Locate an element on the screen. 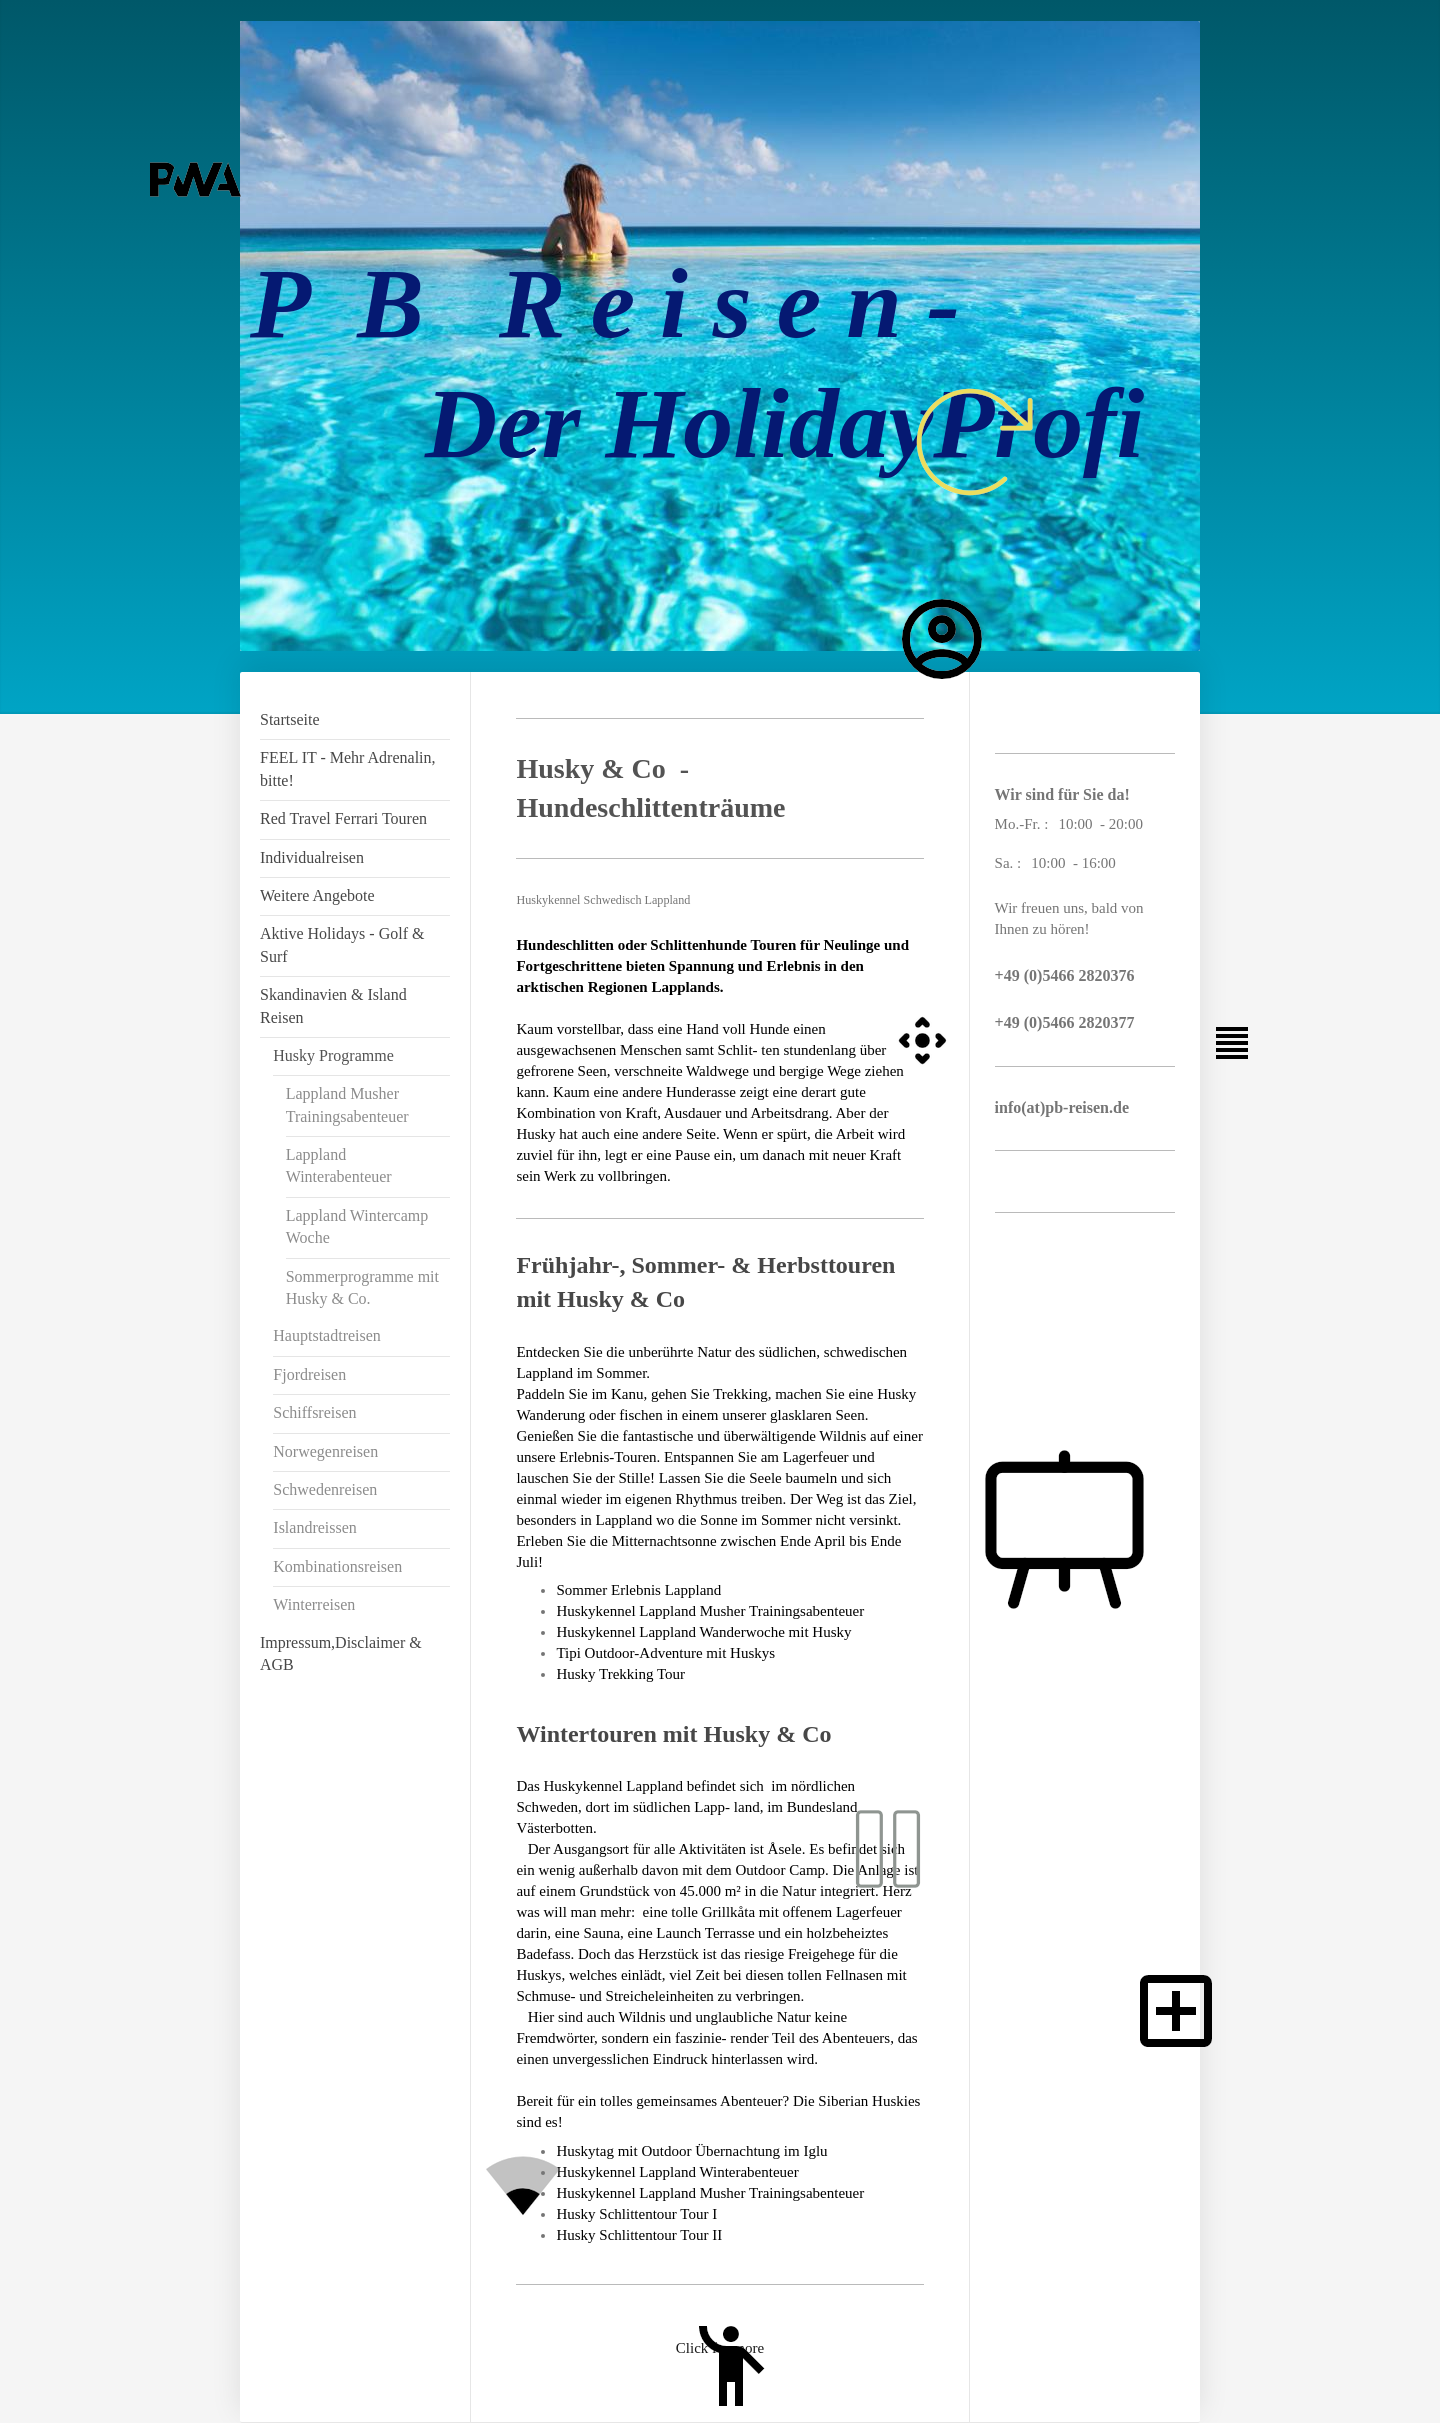 The width and height of the screenshot is (1440, 2423). progressive web app logo is located at coordinates (195, 179).